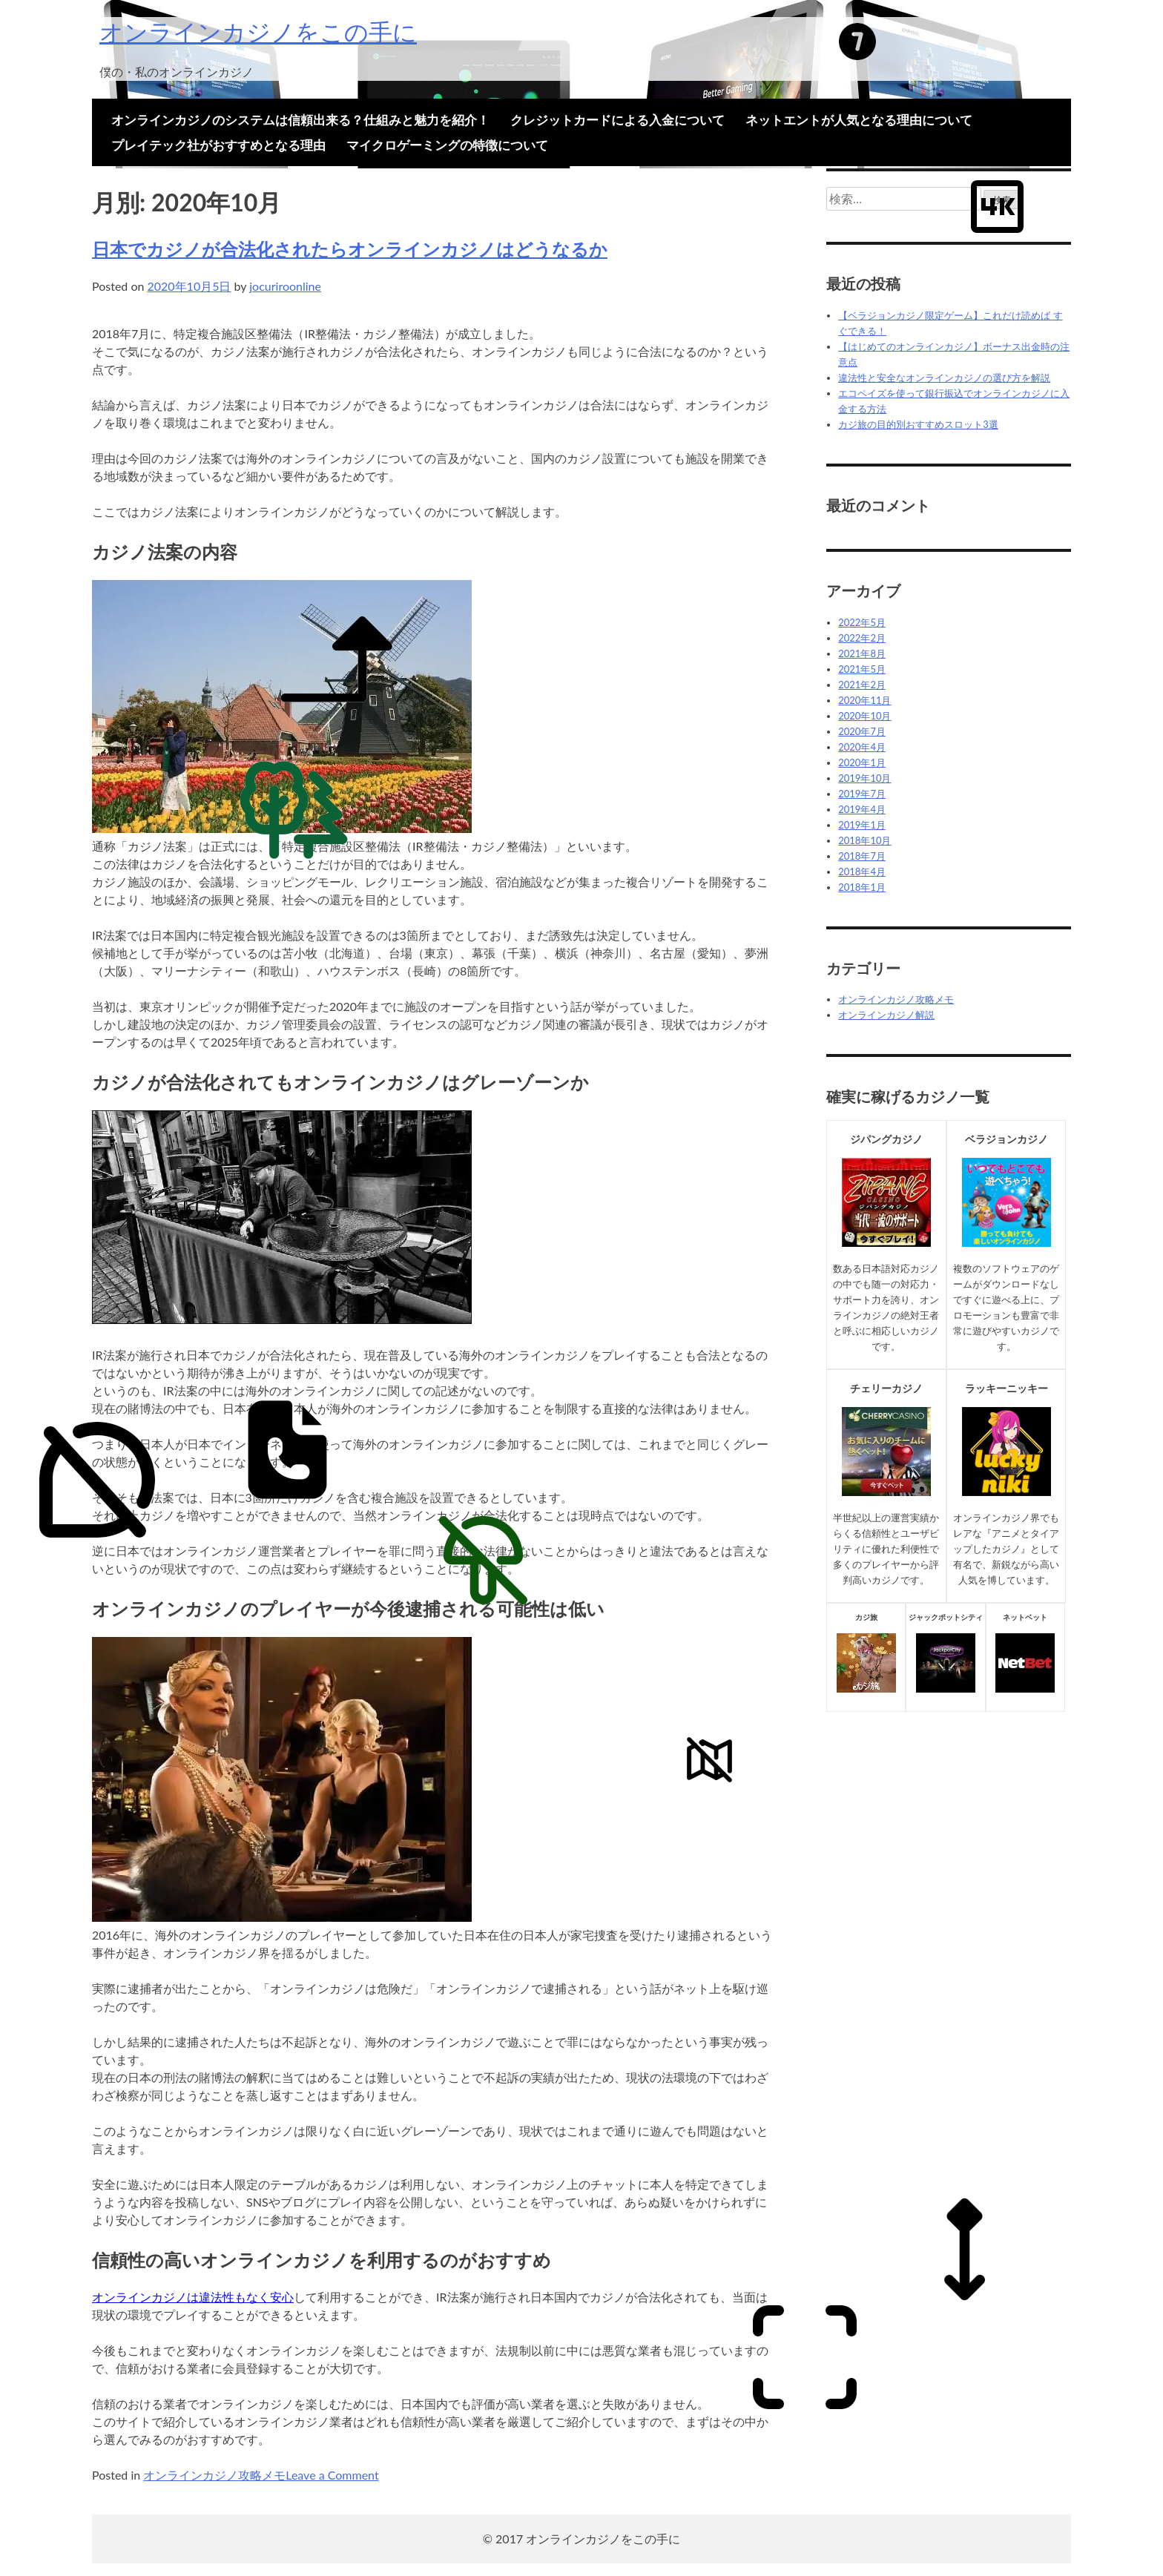 The image size is (1163, 2576). Describe the element at coordinates (483, 1560) in the screenshot. I see `indicates mushroom-free or no mushrooms` at that location.